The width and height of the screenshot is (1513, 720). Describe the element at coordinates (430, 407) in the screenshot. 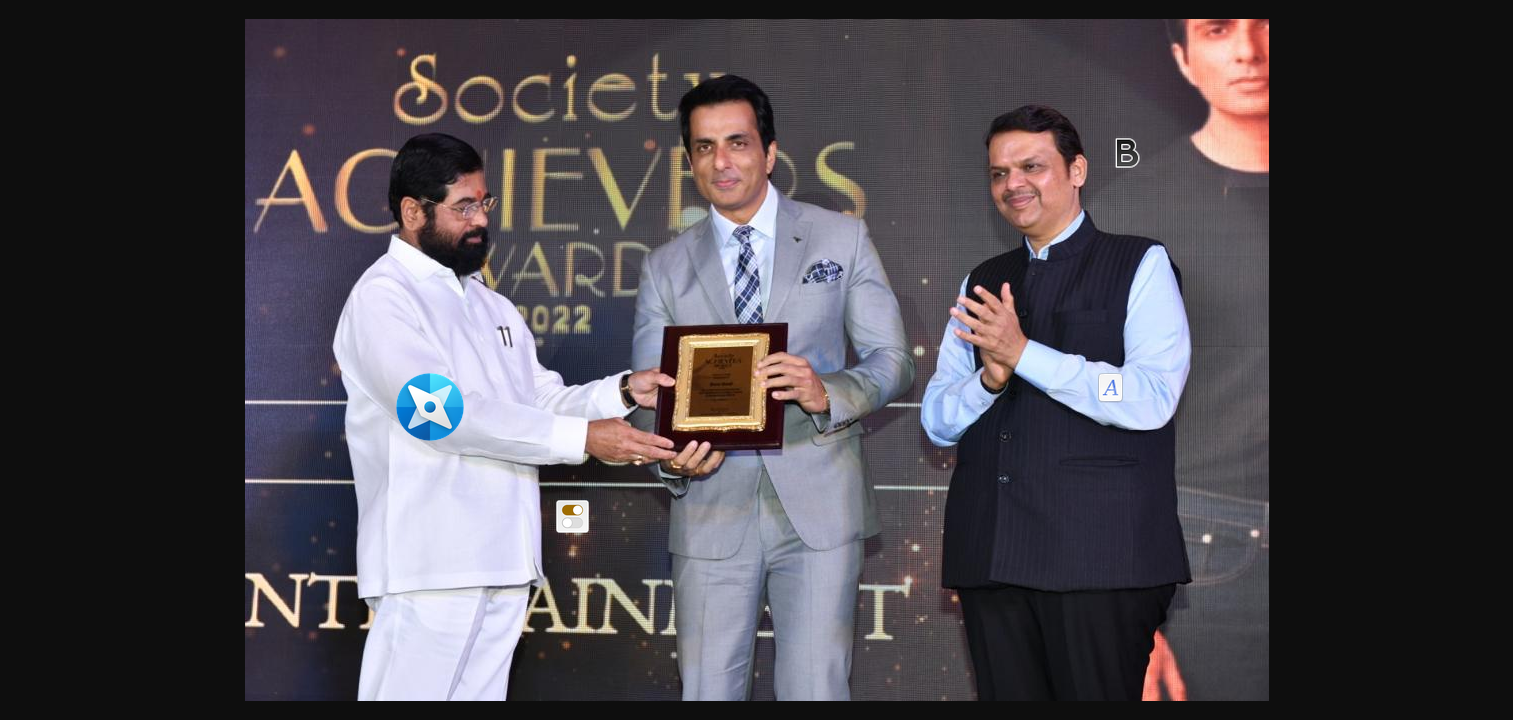

I see `launch setup wizard or installation assistant` at that location.